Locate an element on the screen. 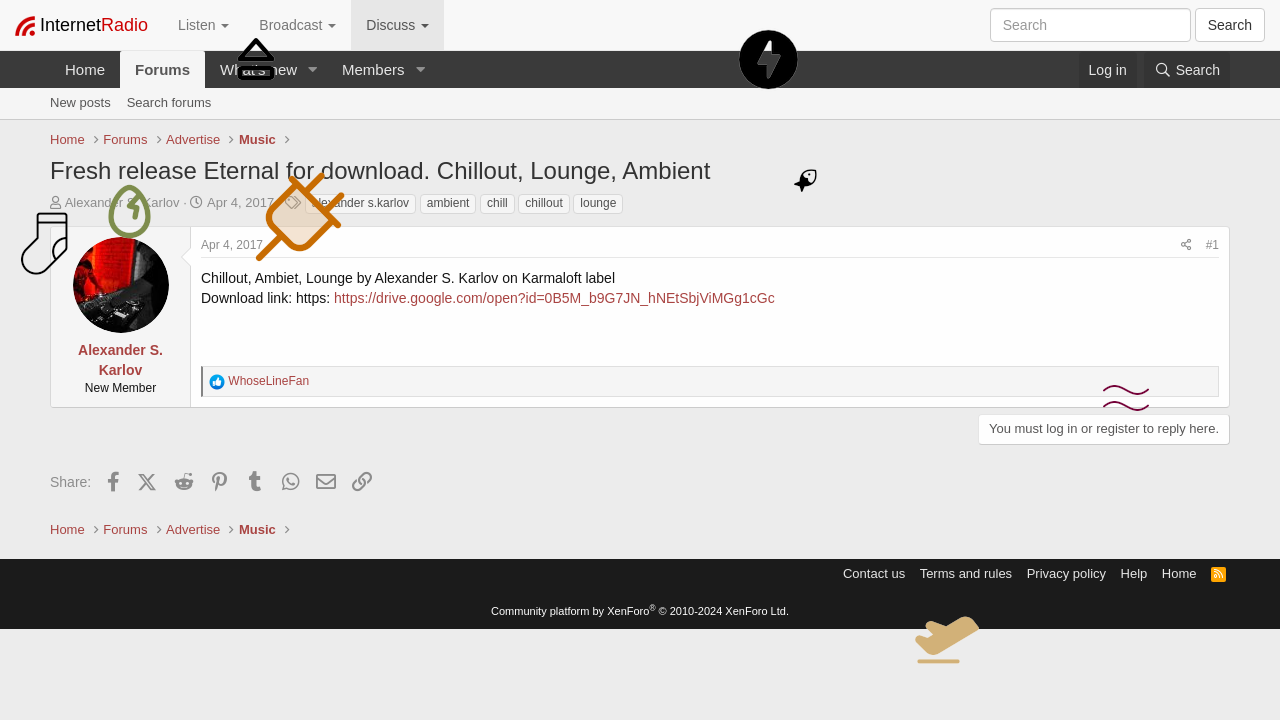 This screenshot has height=720, width=1280. eject media or disc from player is located at coordinates (256, 59).